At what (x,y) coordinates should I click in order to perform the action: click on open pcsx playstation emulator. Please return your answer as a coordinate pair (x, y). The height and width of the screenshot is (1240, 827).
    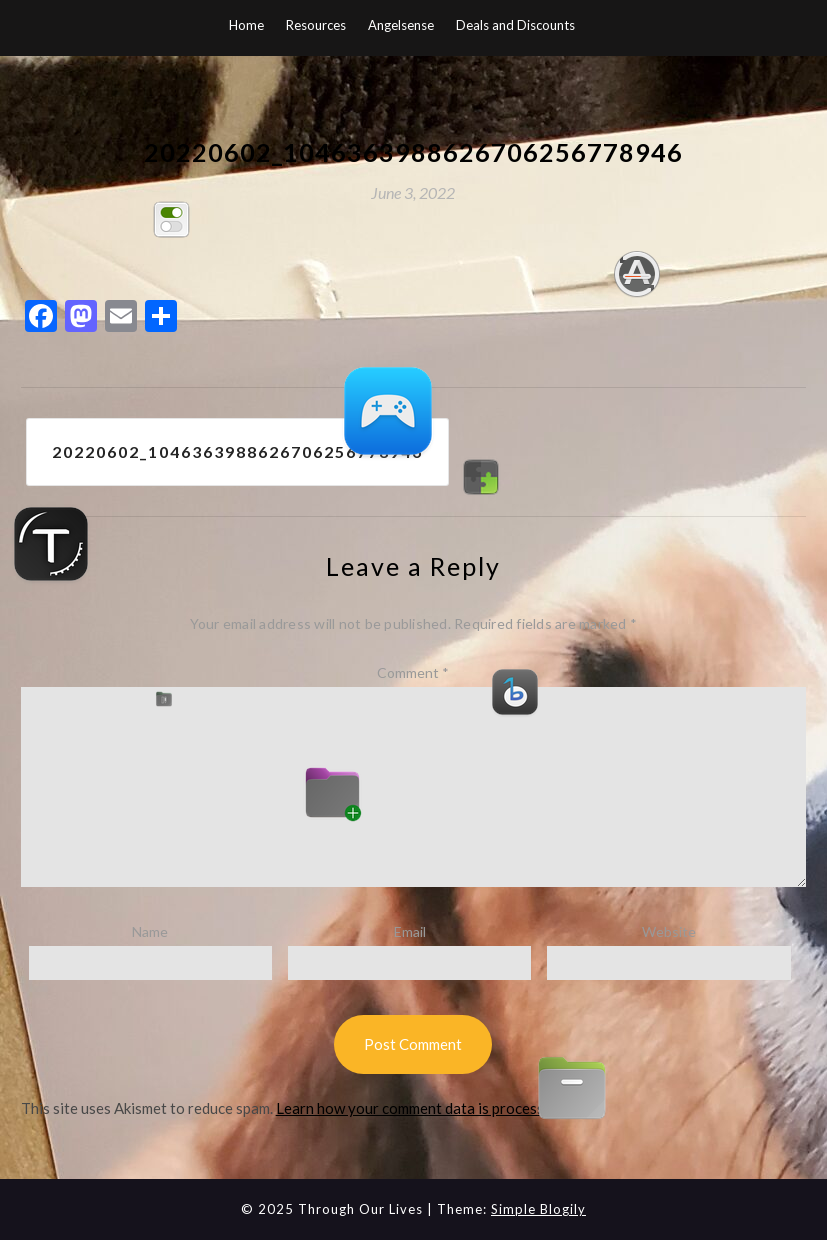
    Looking at the image, I should click on (388, 411).